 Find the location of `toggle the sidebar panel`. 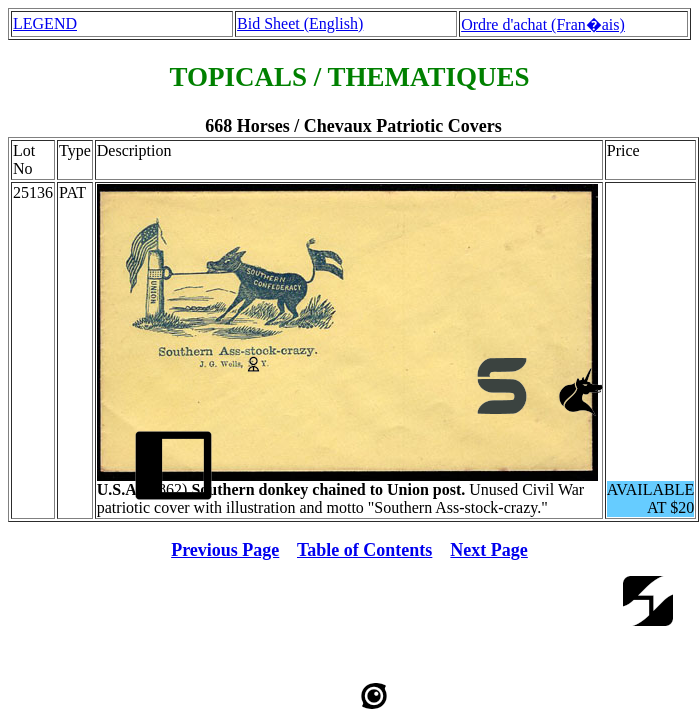

toggle the sidebar panel is located at coordinates (173, 465).